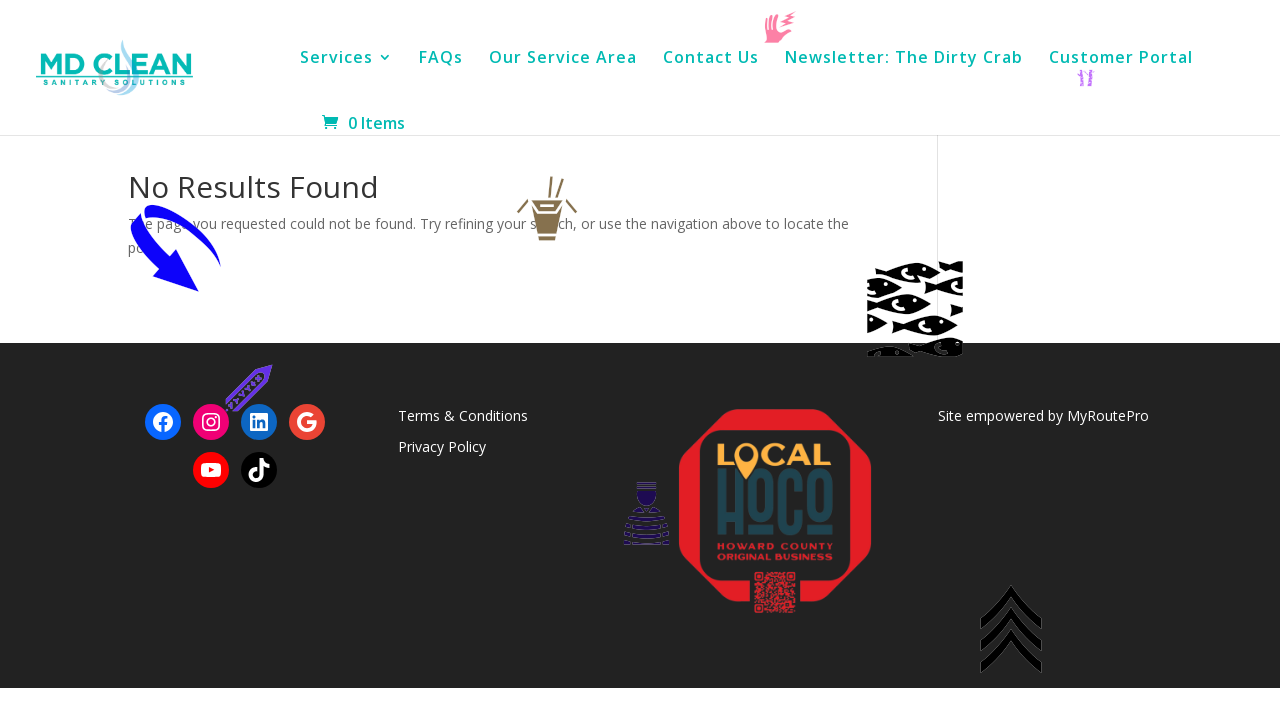 Image resolution: width=1280 pixels, height=720 pixels. I want to click on indicates marine life or aquarium feature in a game, so click(915, 309).